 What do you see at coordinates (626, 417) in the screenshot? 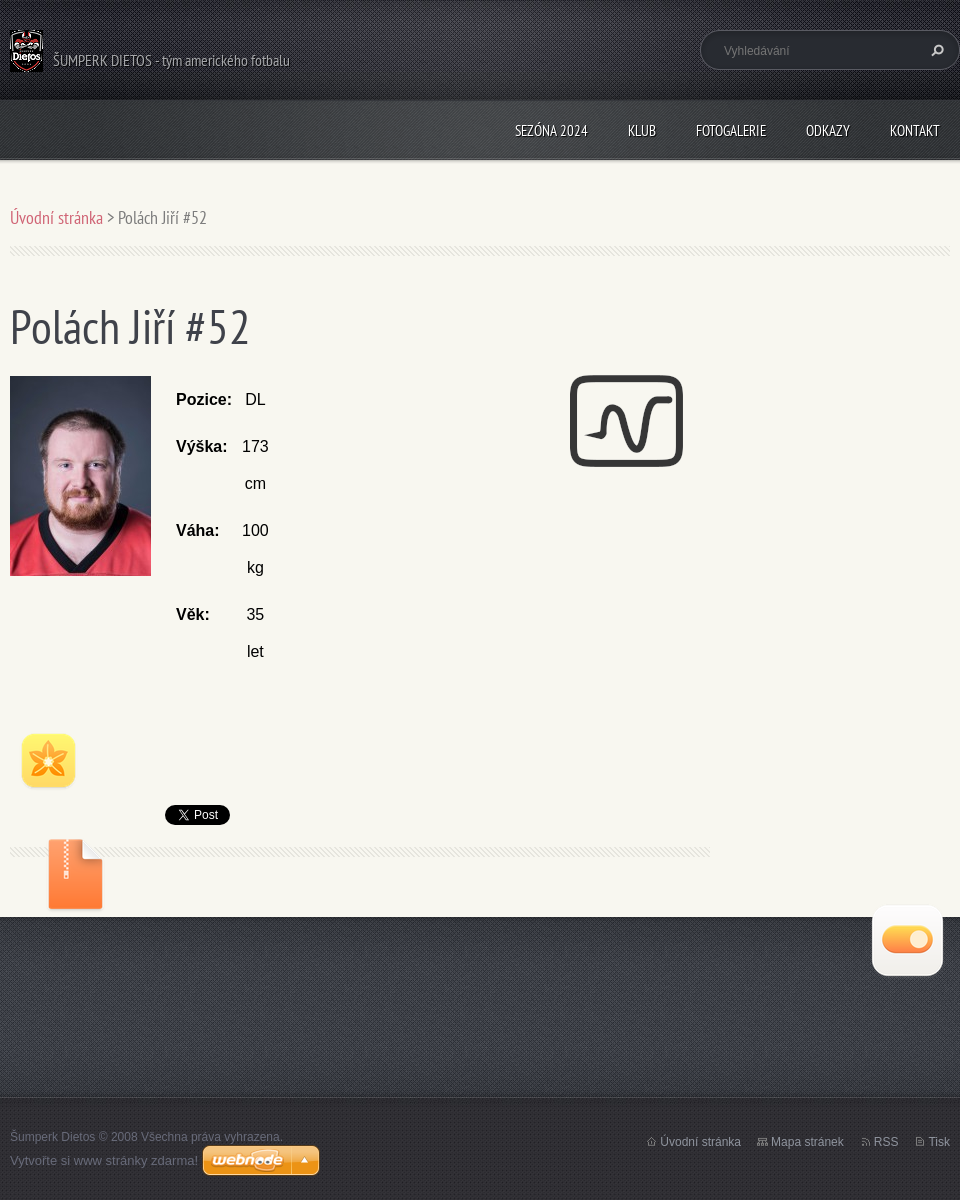
I see `view battery usage statistics` at bounding box center [626, 417].